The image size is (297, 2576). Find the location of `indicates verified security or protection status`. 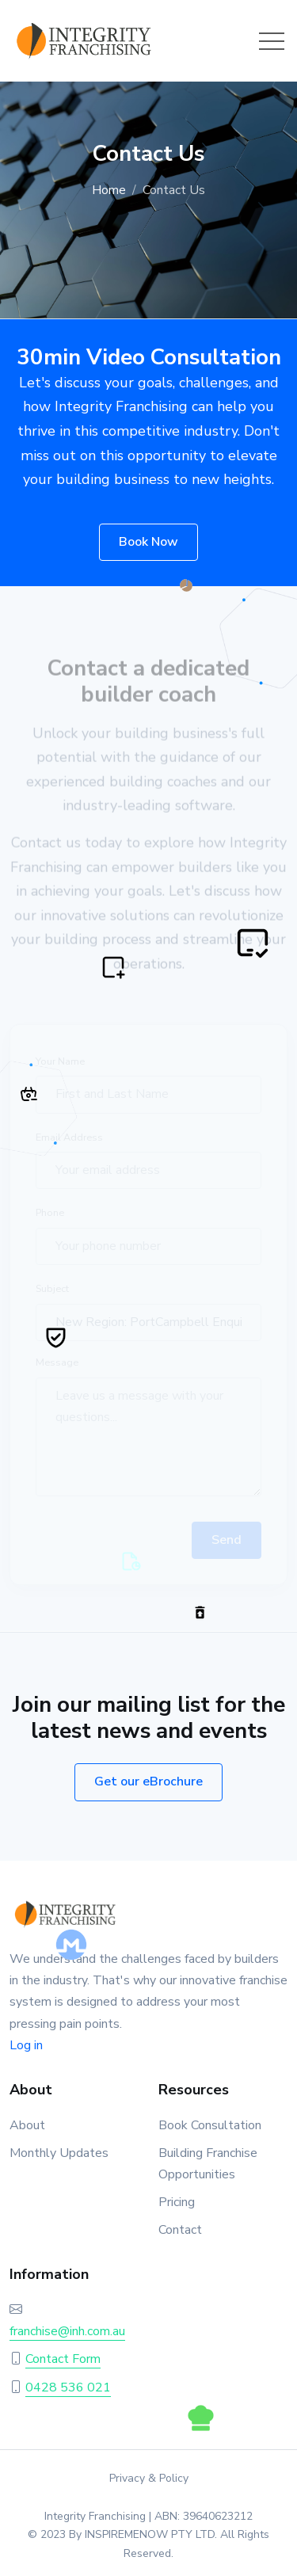

indicates verified security or protection status is located at coordinates (55, 1336).